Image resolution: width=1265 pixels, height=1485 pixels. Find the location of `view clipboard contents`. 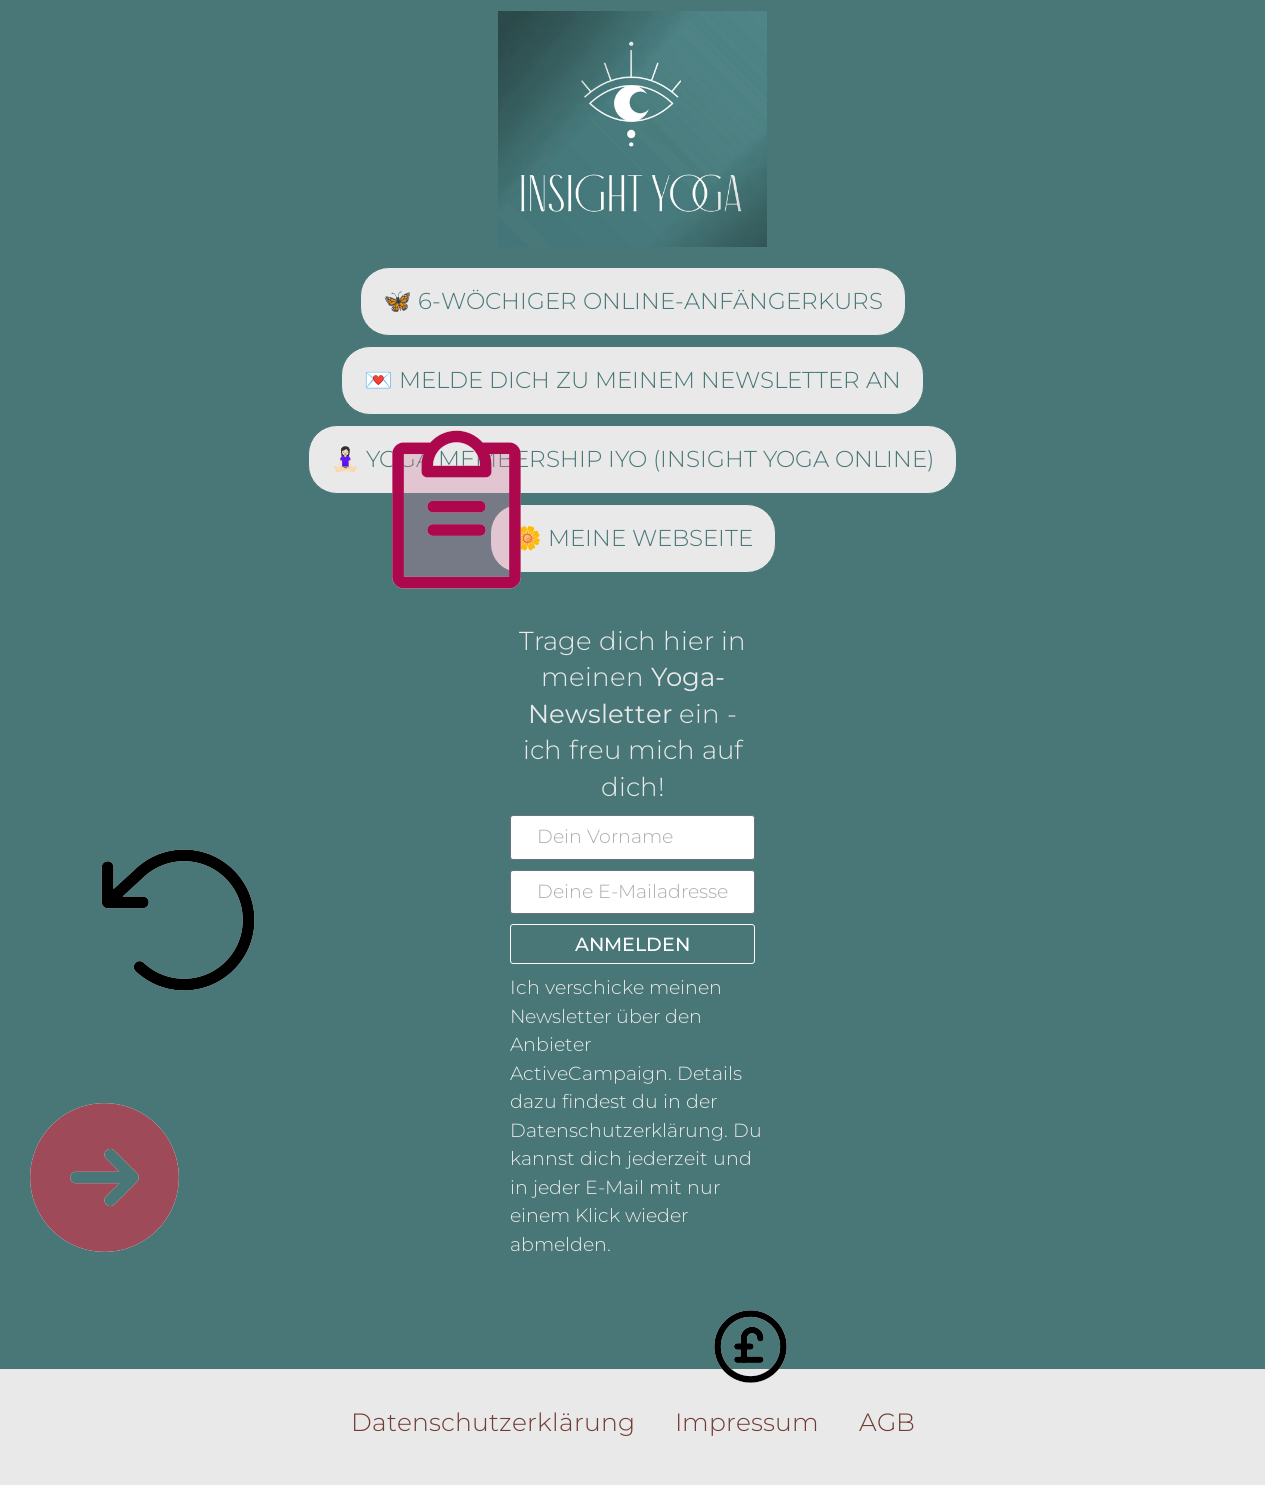

view clipboard contents is located at coordinates (456, 512).